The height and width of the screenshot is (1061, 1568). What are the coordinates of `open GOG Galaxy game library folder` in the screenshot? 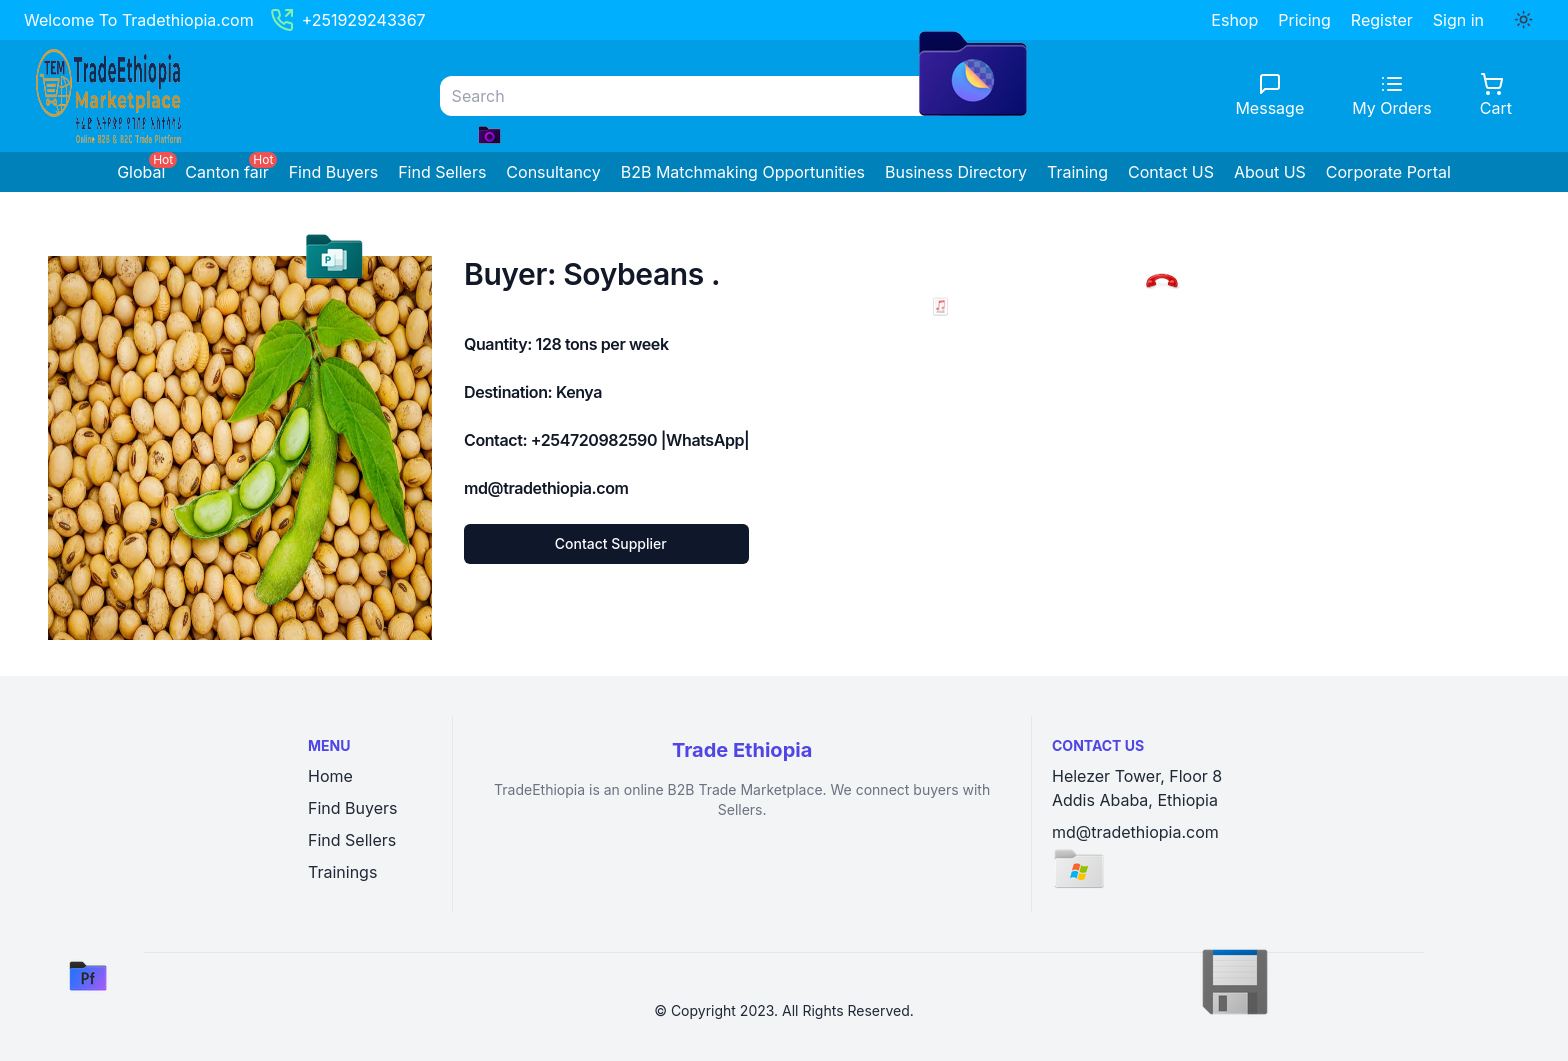 It's located at (489, 135).